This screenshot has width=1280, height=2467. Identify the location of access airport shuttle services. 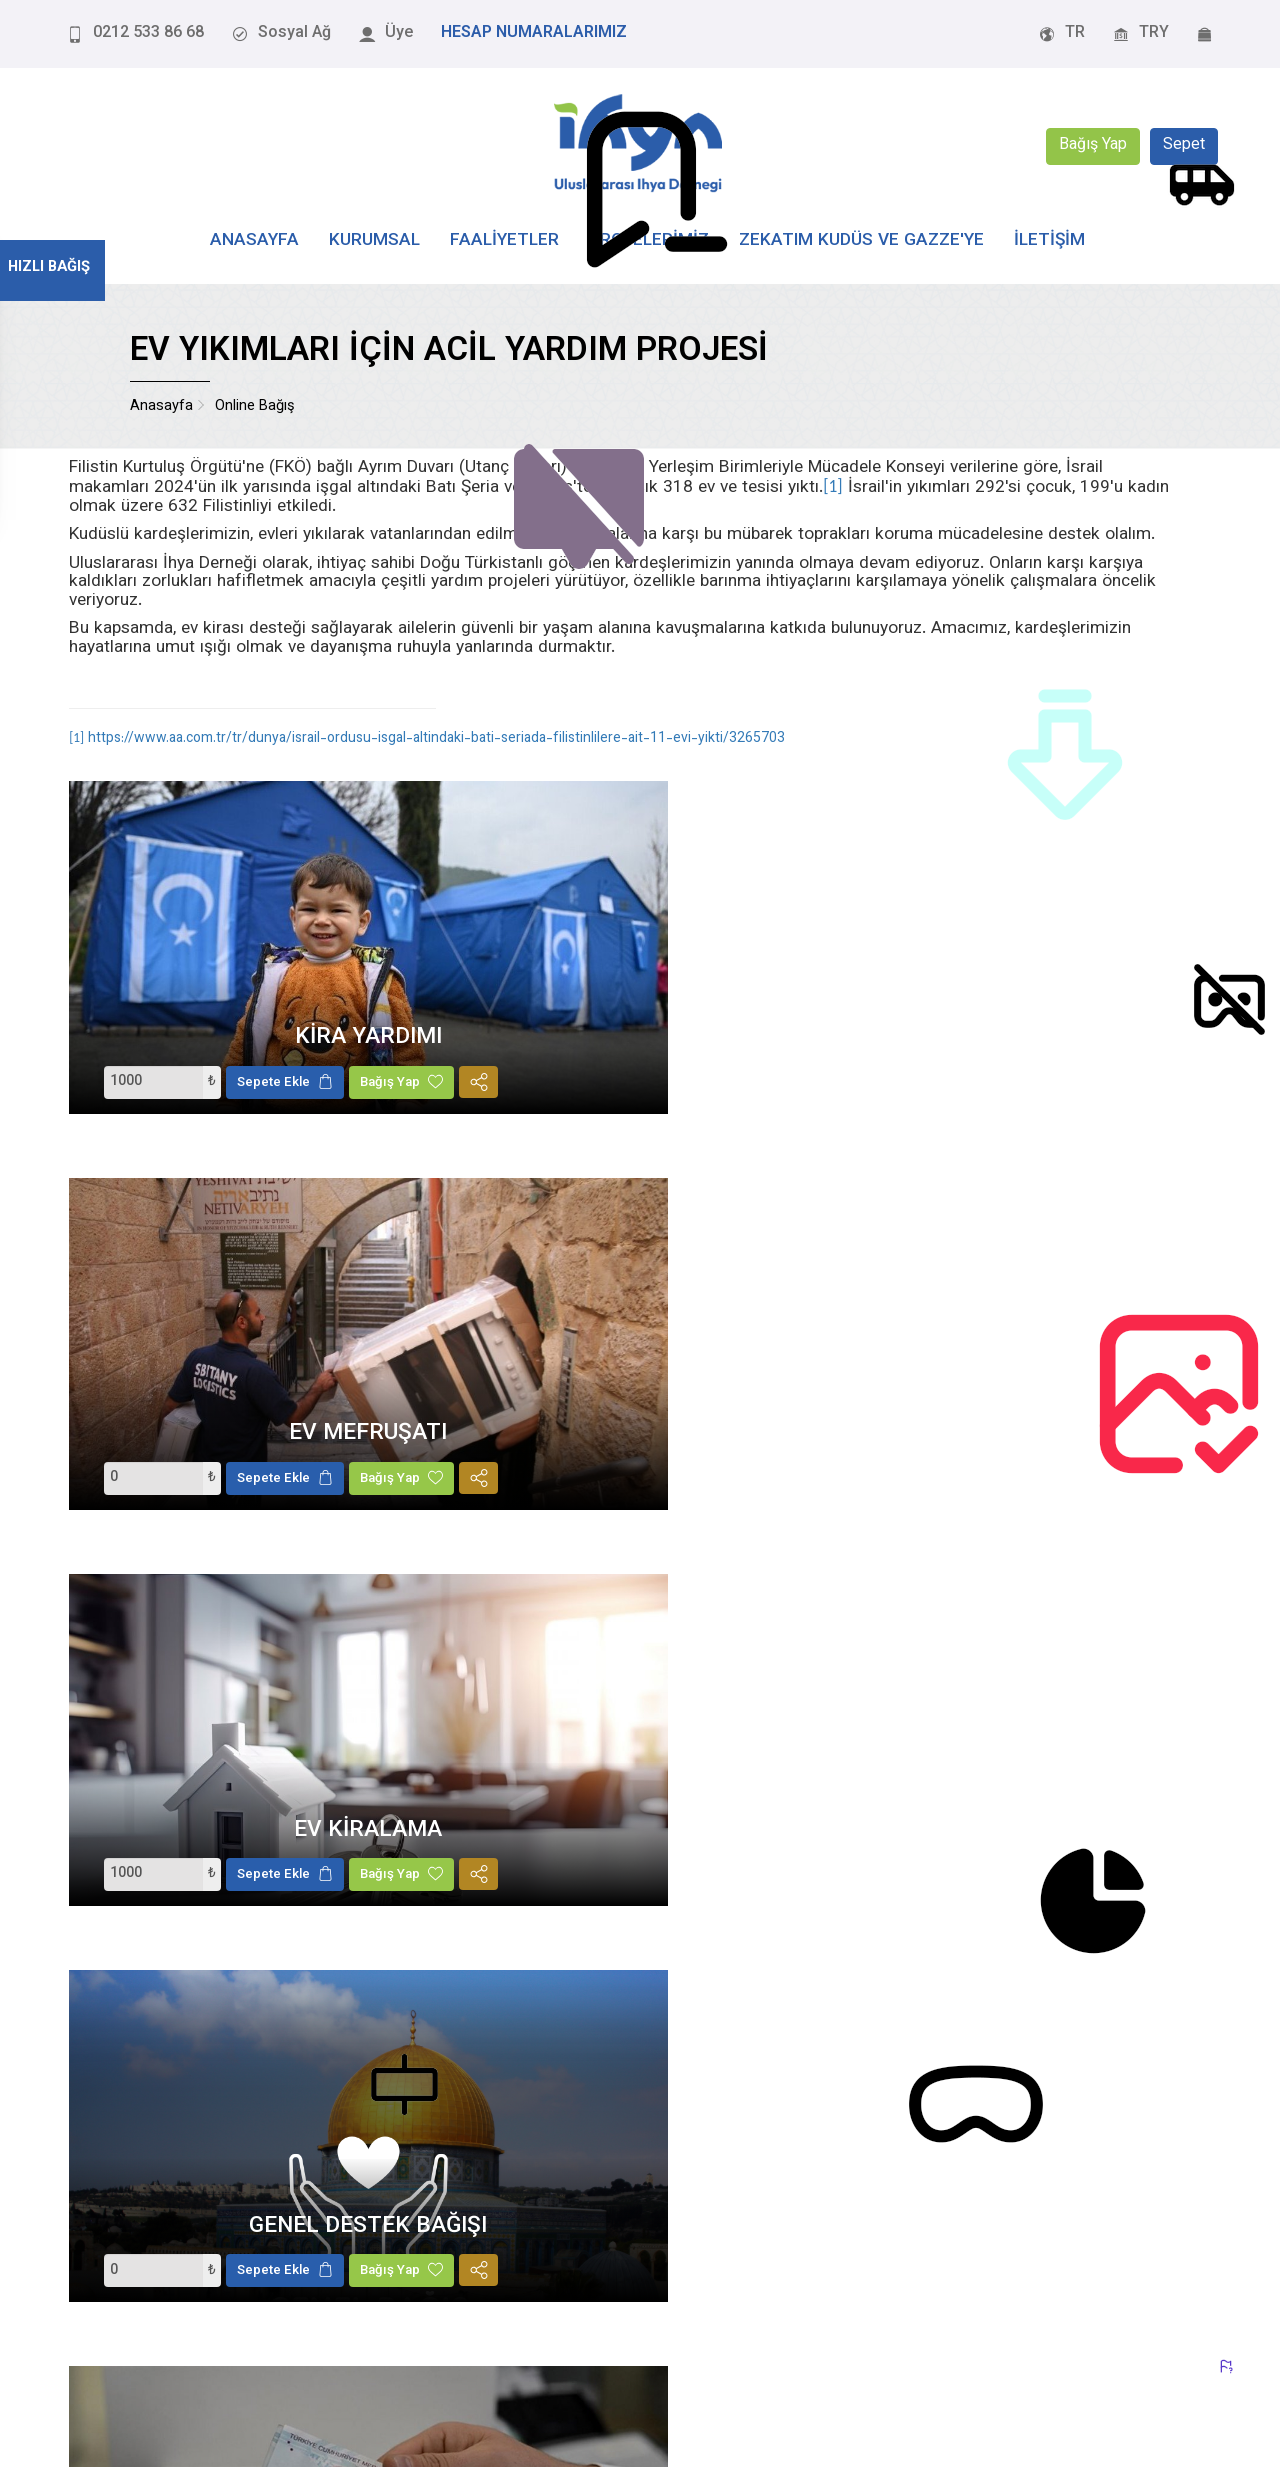
(1202, 185).